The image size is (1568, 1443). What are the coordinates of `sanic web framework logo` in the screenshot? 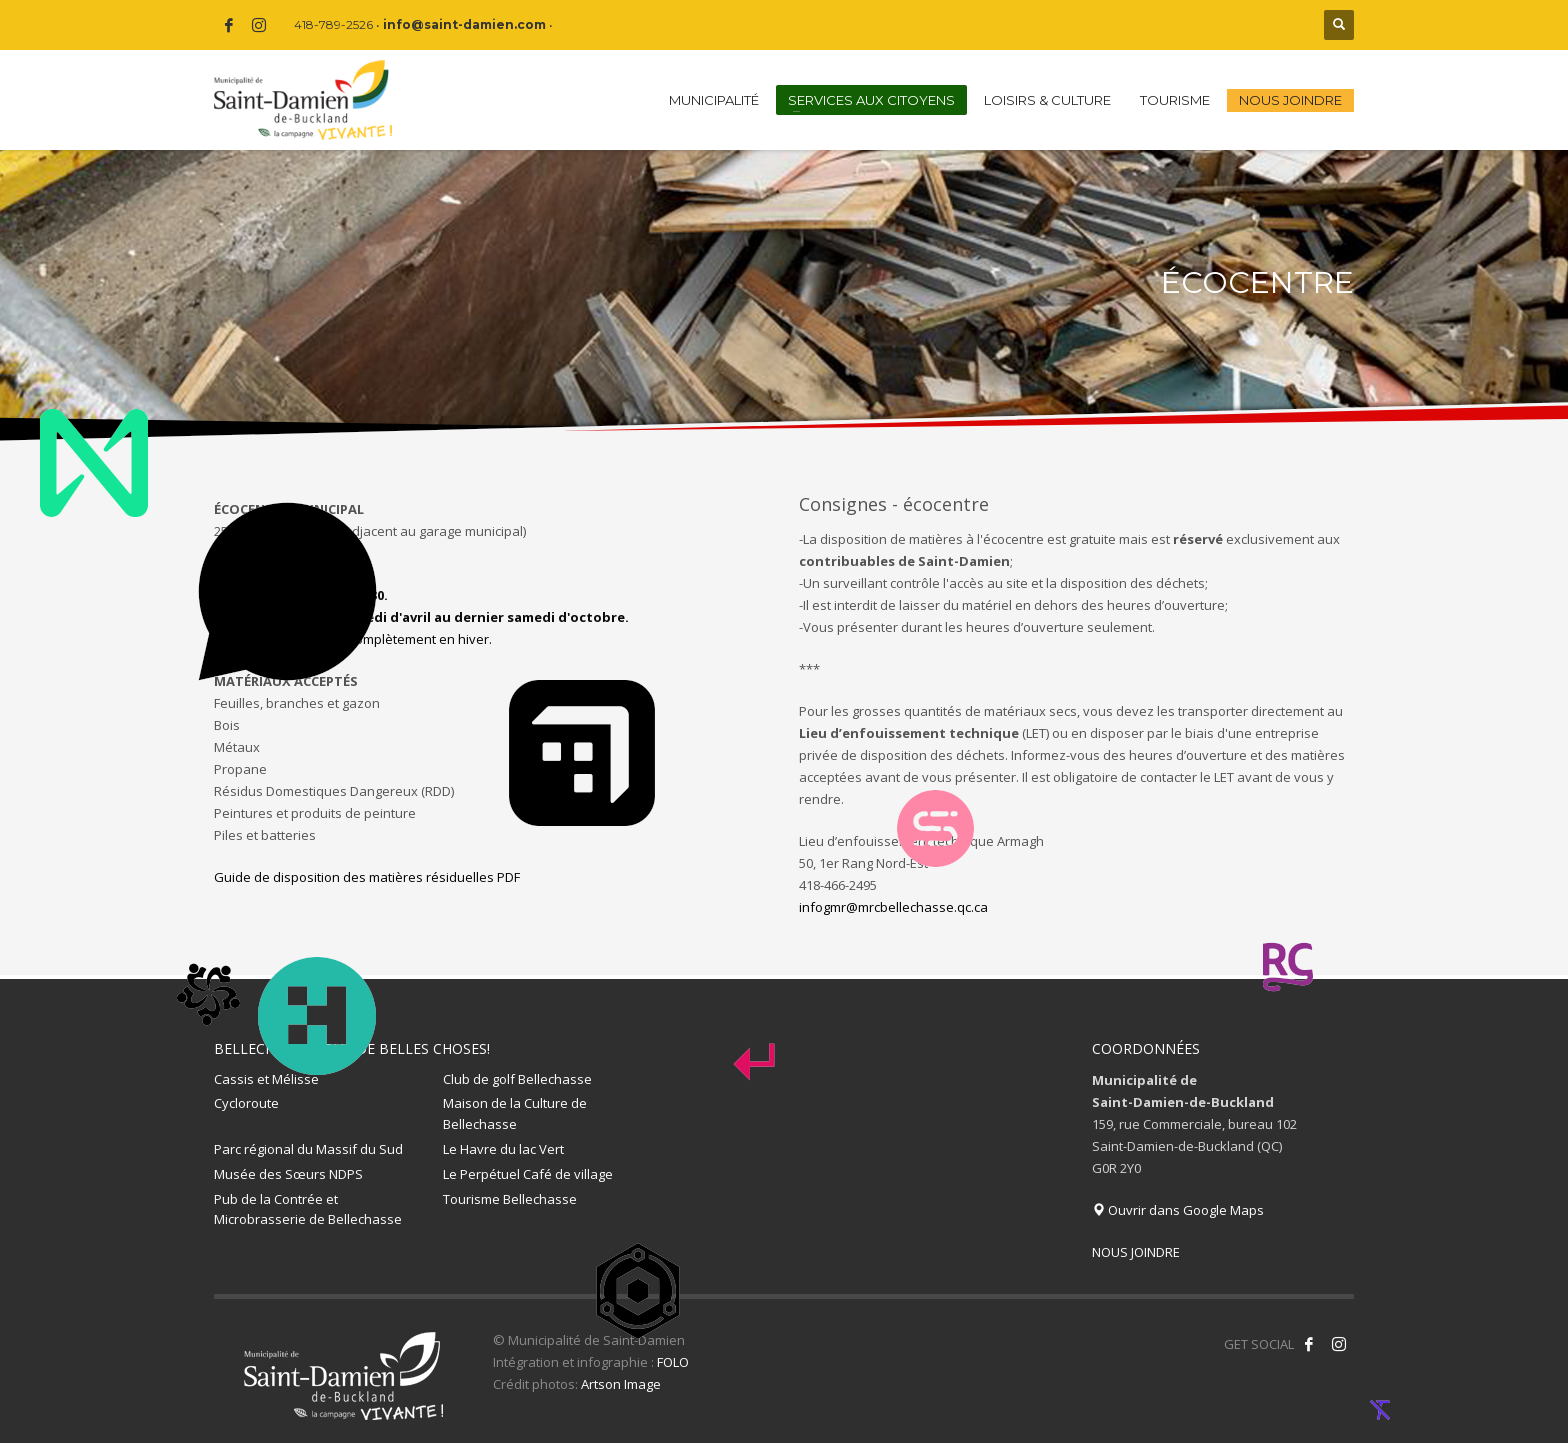 It's located at (935, 828).